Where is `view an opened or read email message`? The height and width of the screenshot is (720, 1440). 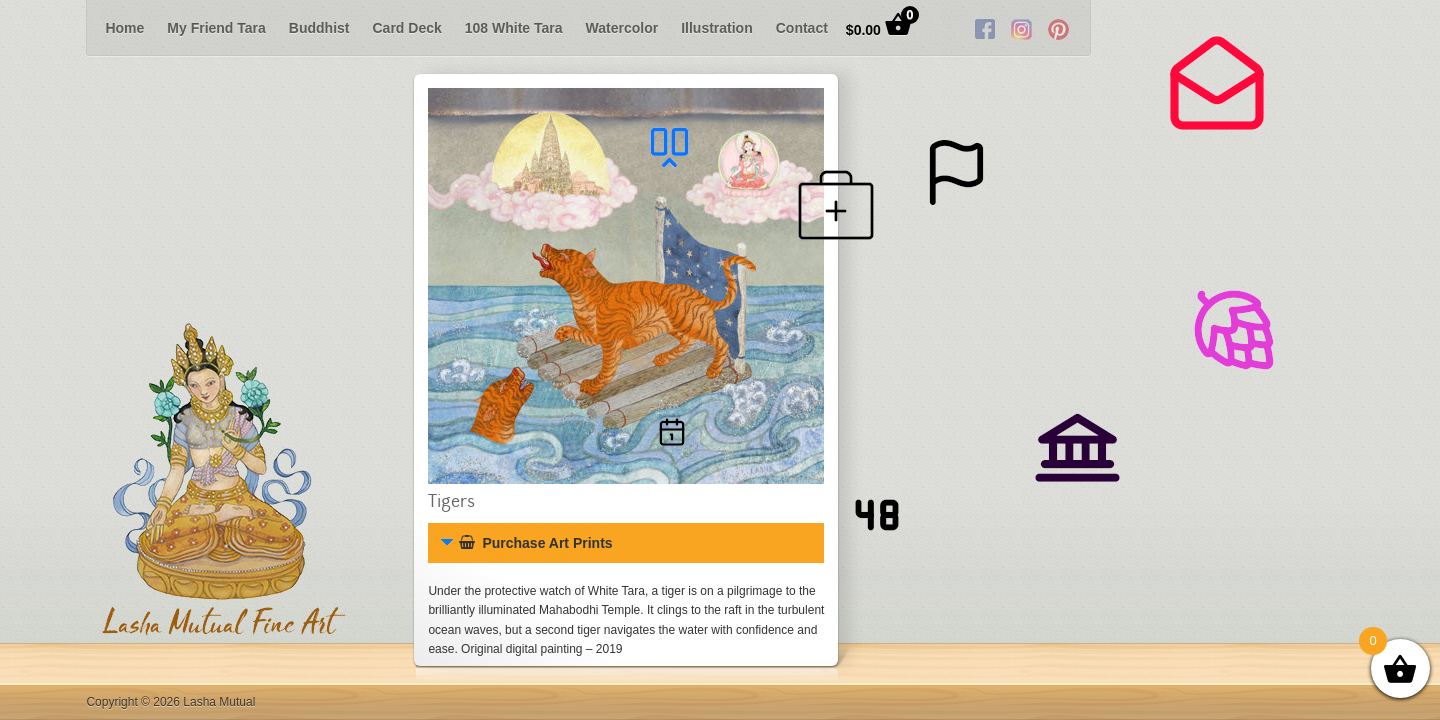 view an opened or read email message is located at coordinates (1217, 83).